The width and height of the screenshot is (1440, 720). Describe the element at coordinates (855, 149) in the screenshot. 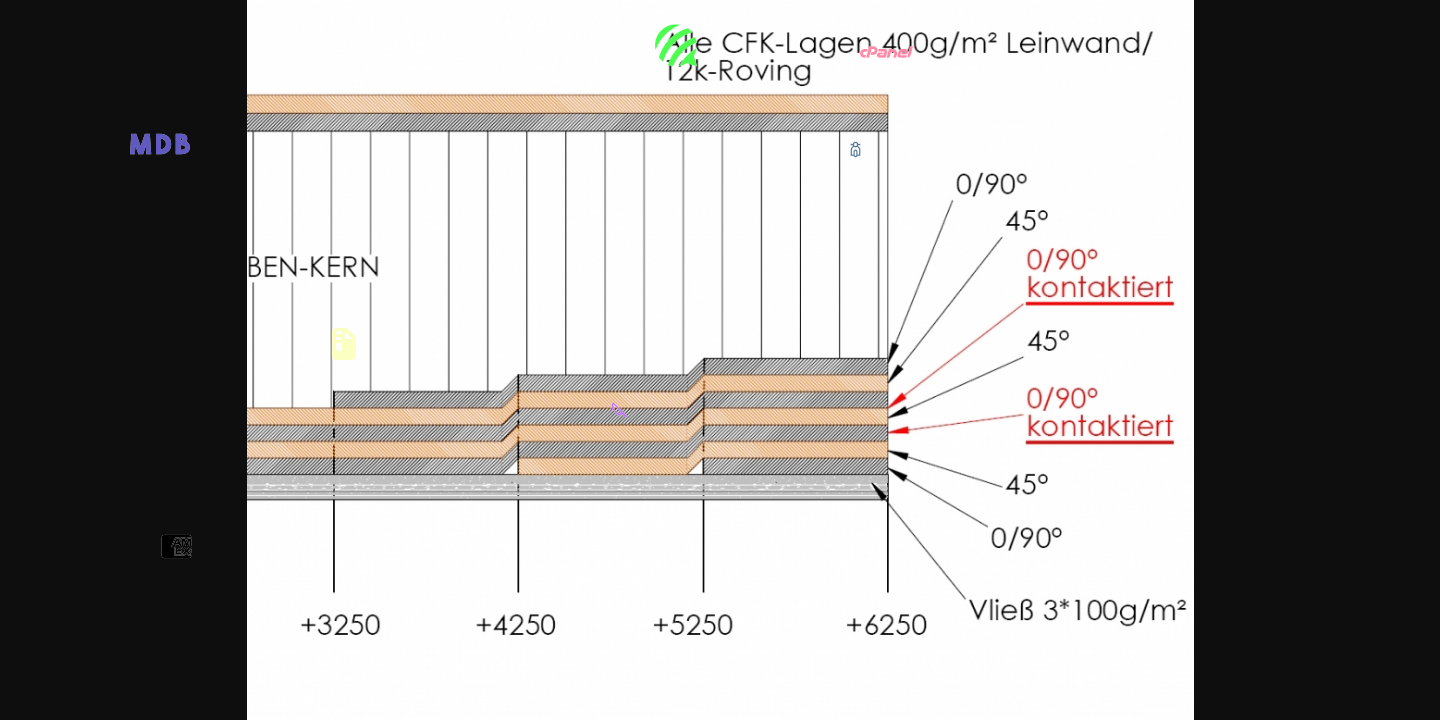

I see `select e-bike as transportation mode` at that location.